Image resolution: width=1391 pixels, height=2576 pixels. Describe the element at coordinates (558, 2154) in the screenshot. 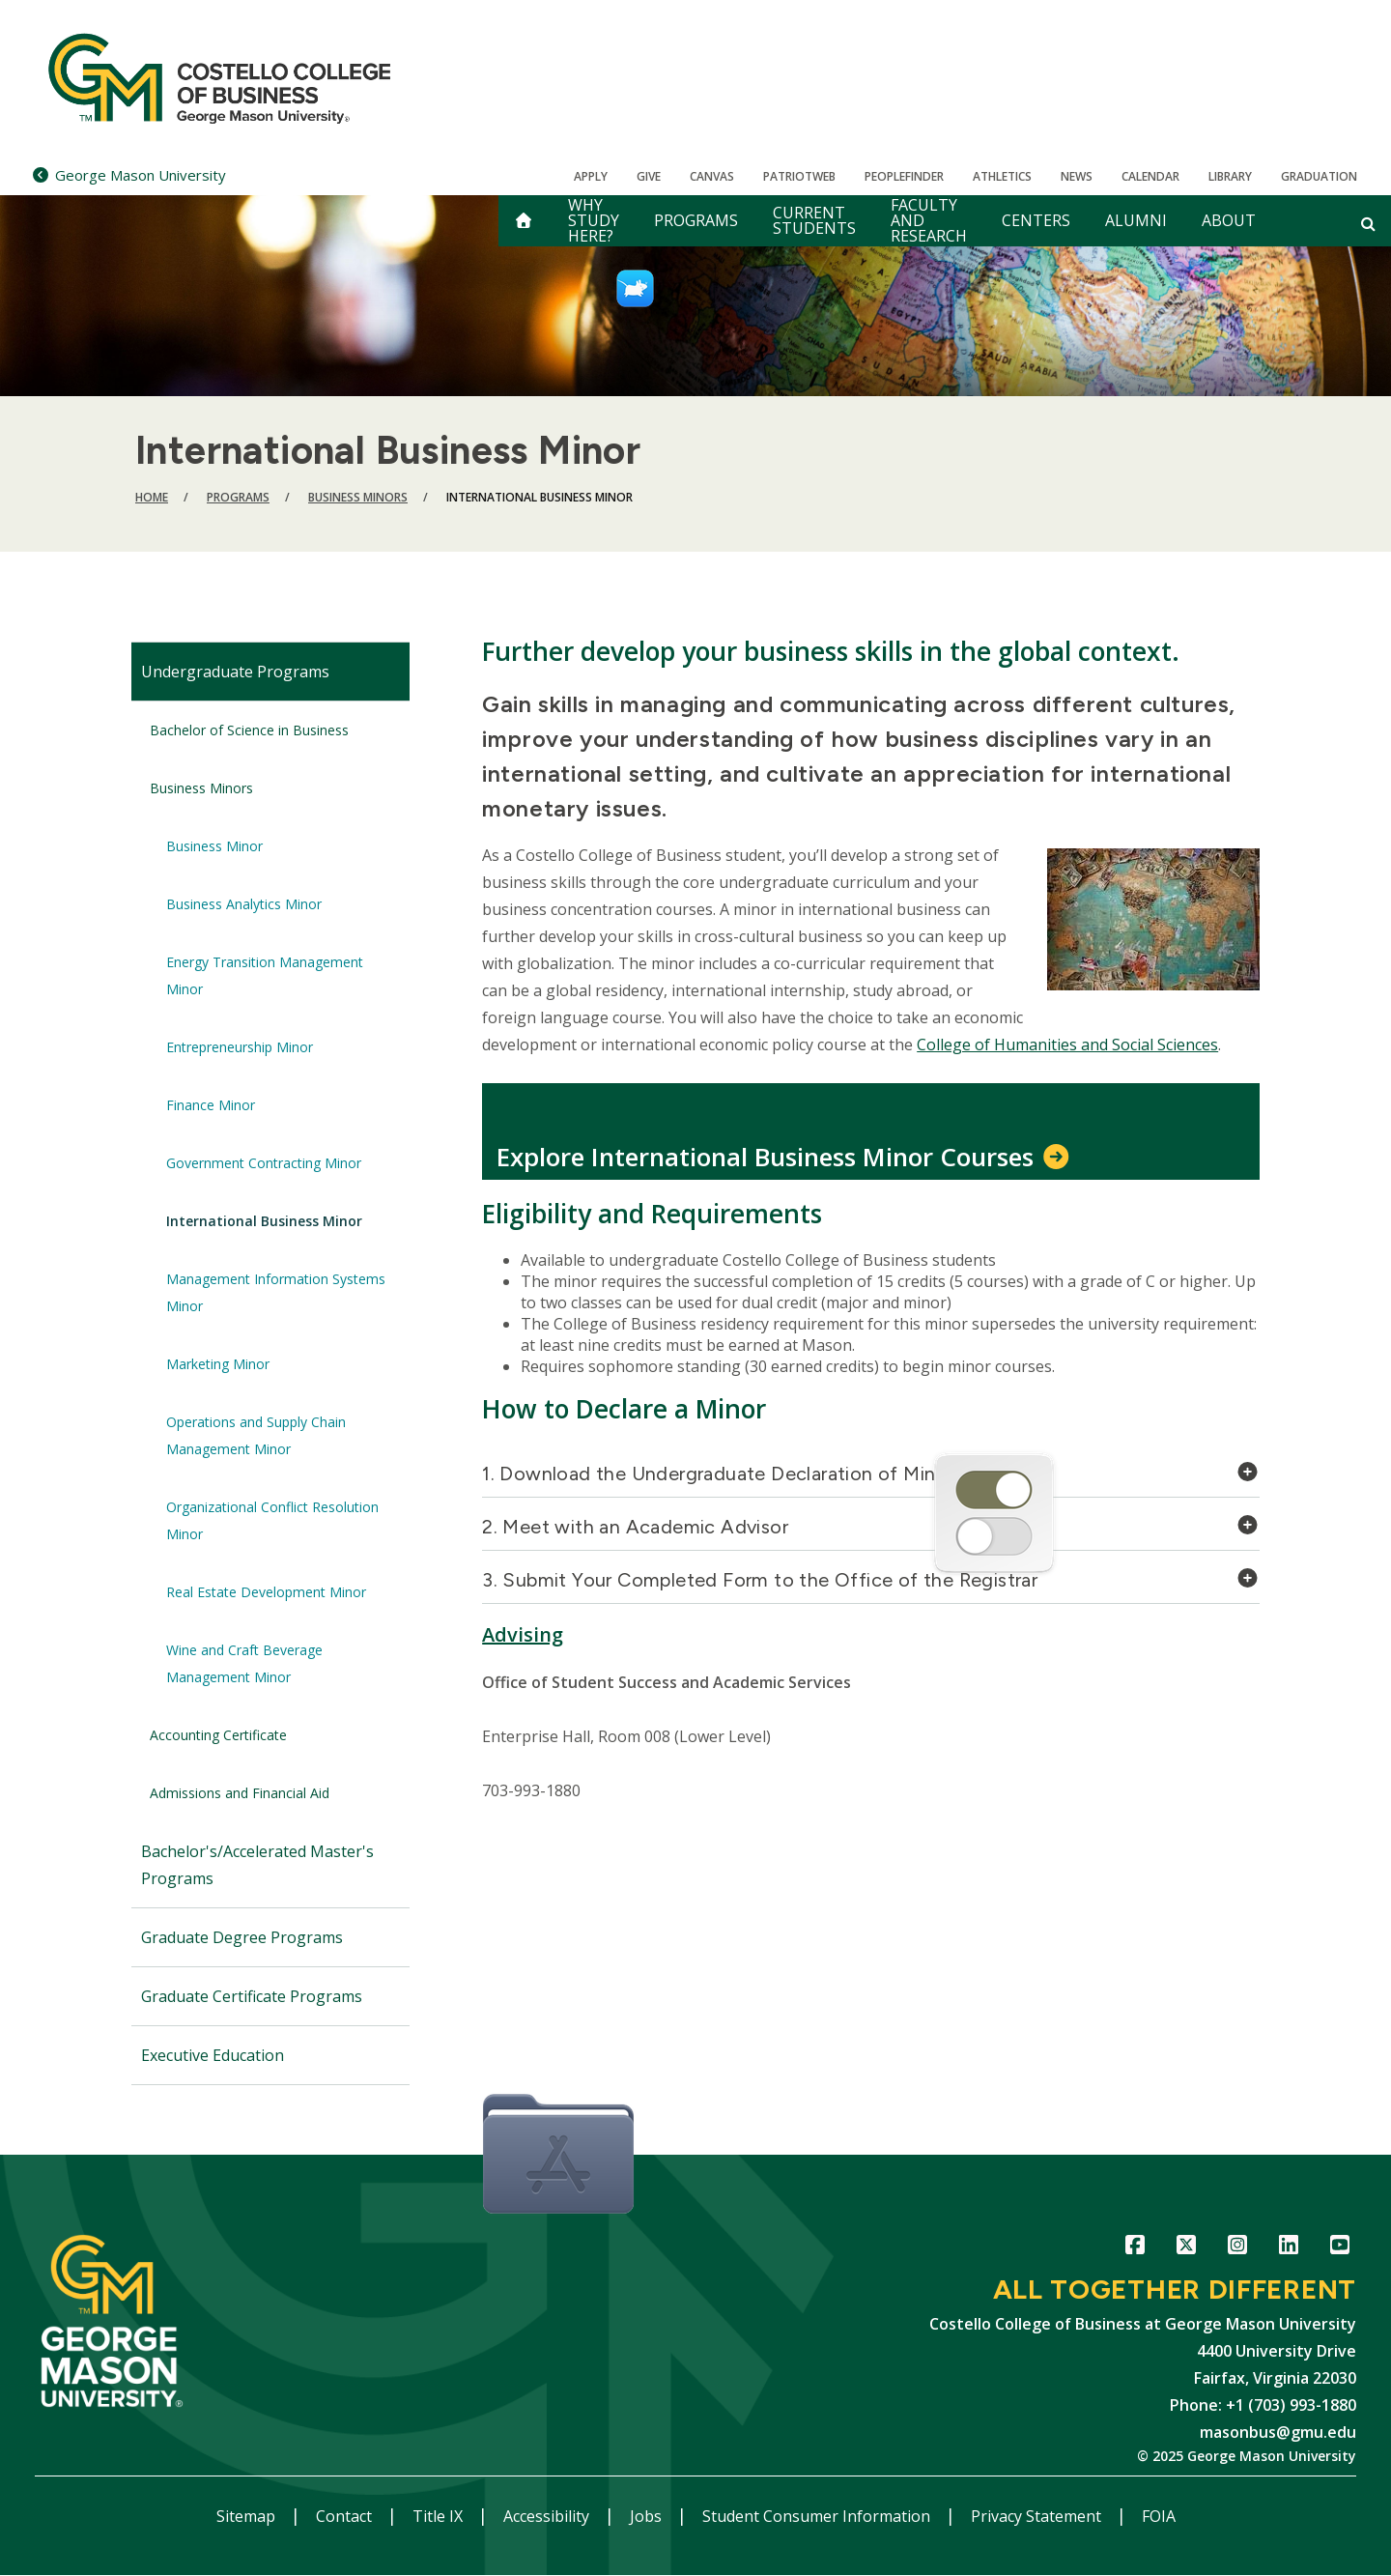

I see `open templates folder` at that location.